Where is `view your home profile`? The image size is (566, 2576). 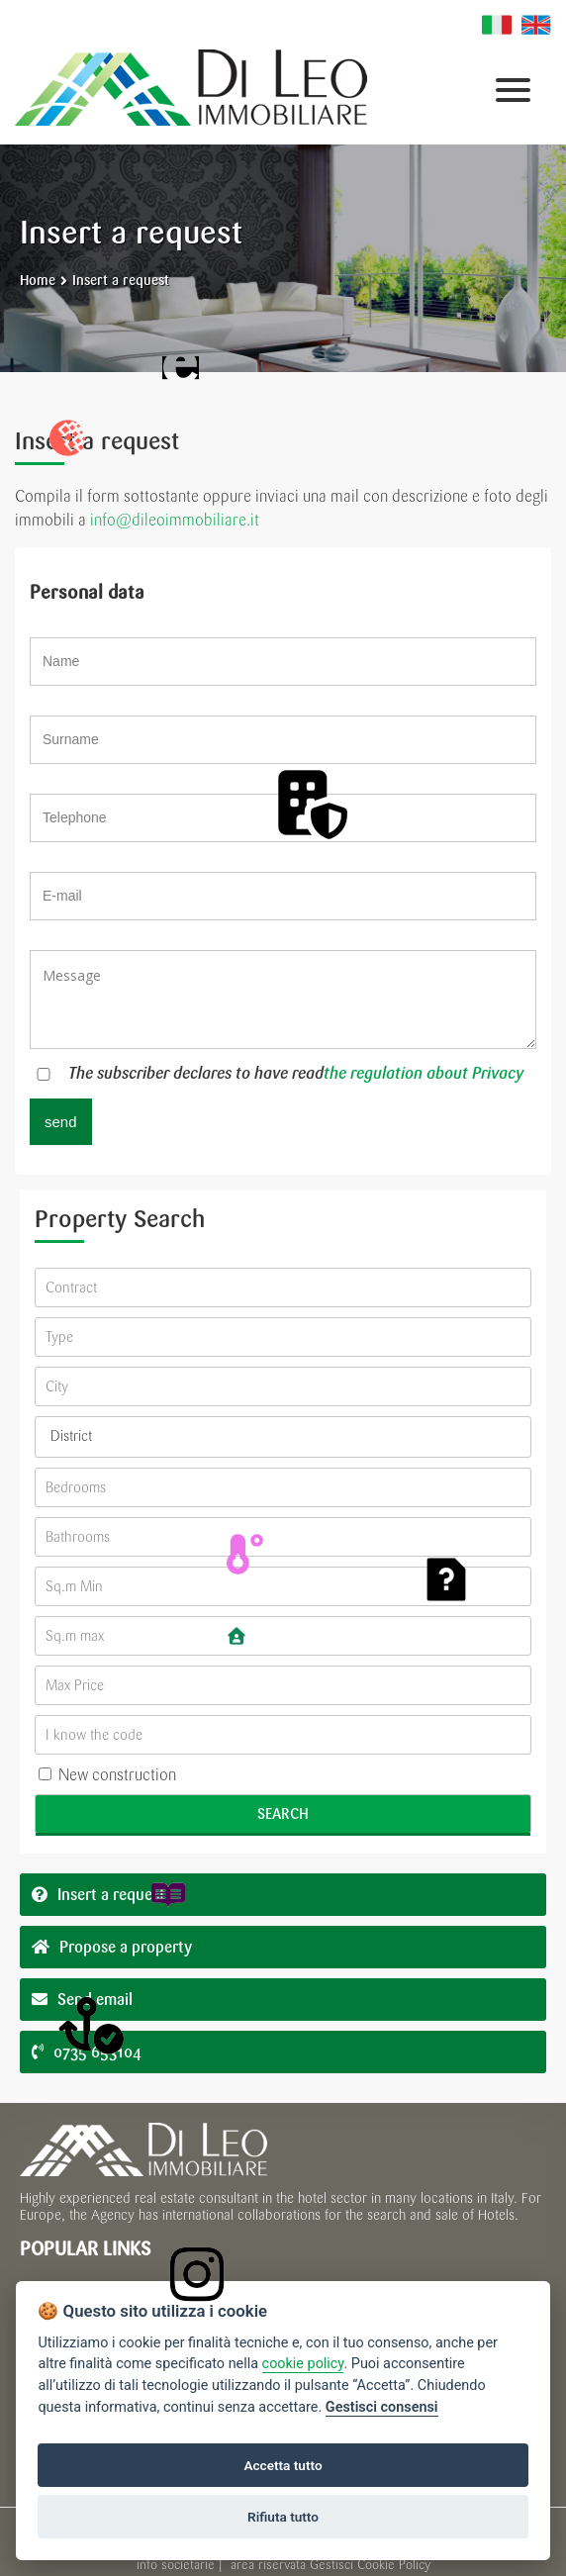 view your home profile is located at coordinates (236, 1636).